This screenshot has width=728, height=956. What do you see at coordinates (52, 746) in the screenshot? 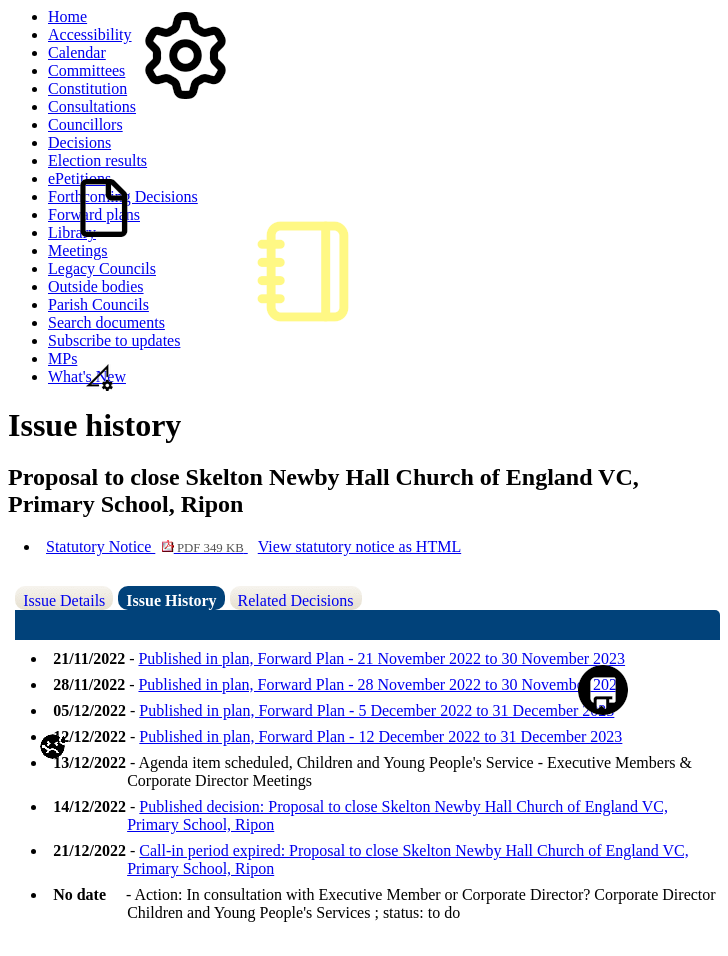
I see `report feeling unwell or sick` at bounding box center [52, 746].